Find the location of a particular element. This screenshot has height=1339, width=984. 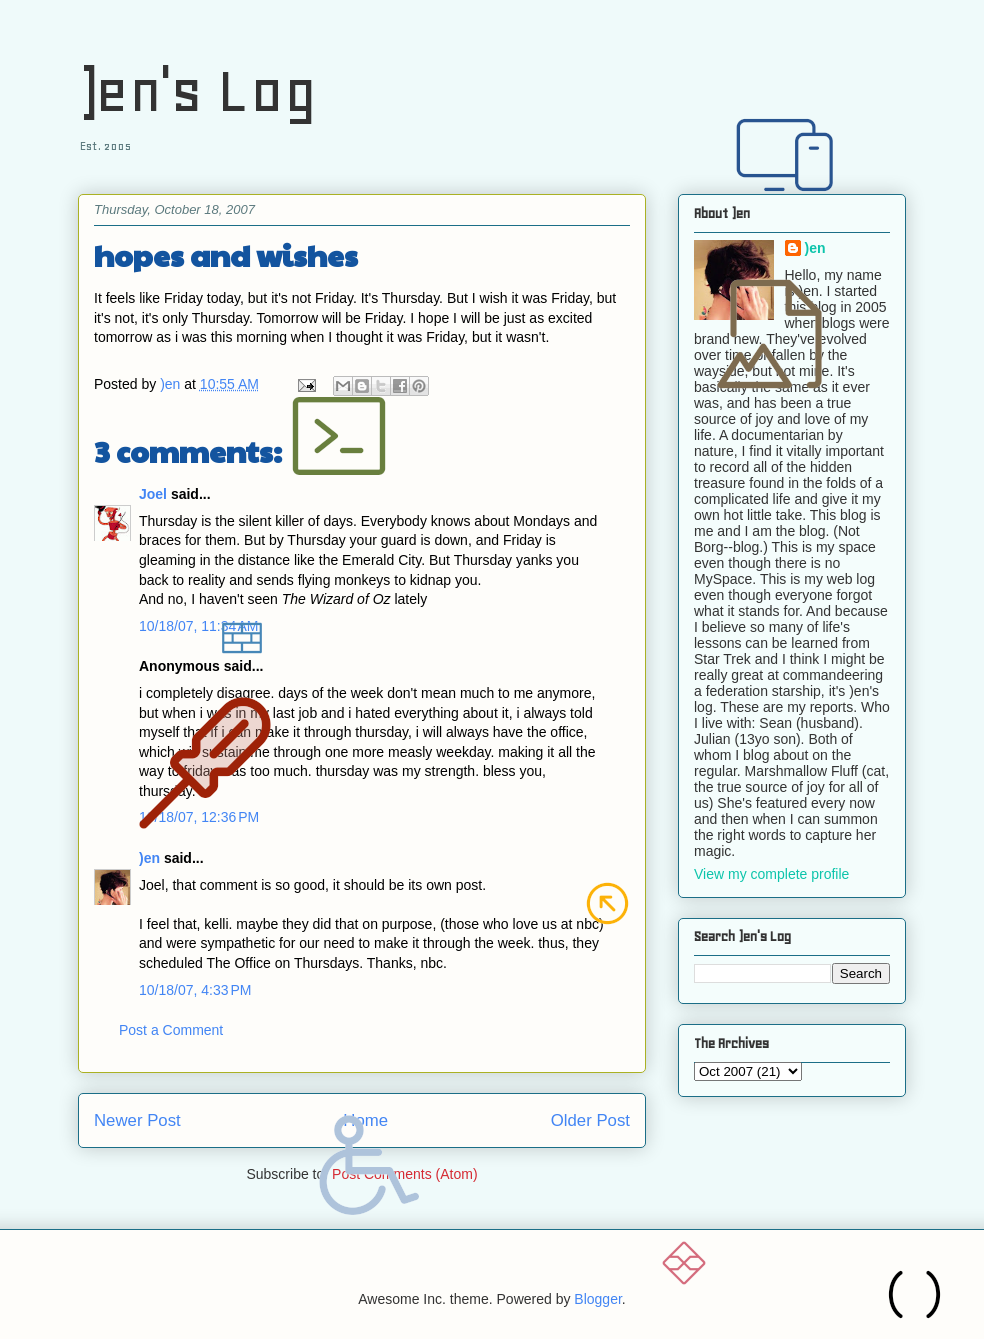

access settings or configuration options is located at coordinates (205, 763).